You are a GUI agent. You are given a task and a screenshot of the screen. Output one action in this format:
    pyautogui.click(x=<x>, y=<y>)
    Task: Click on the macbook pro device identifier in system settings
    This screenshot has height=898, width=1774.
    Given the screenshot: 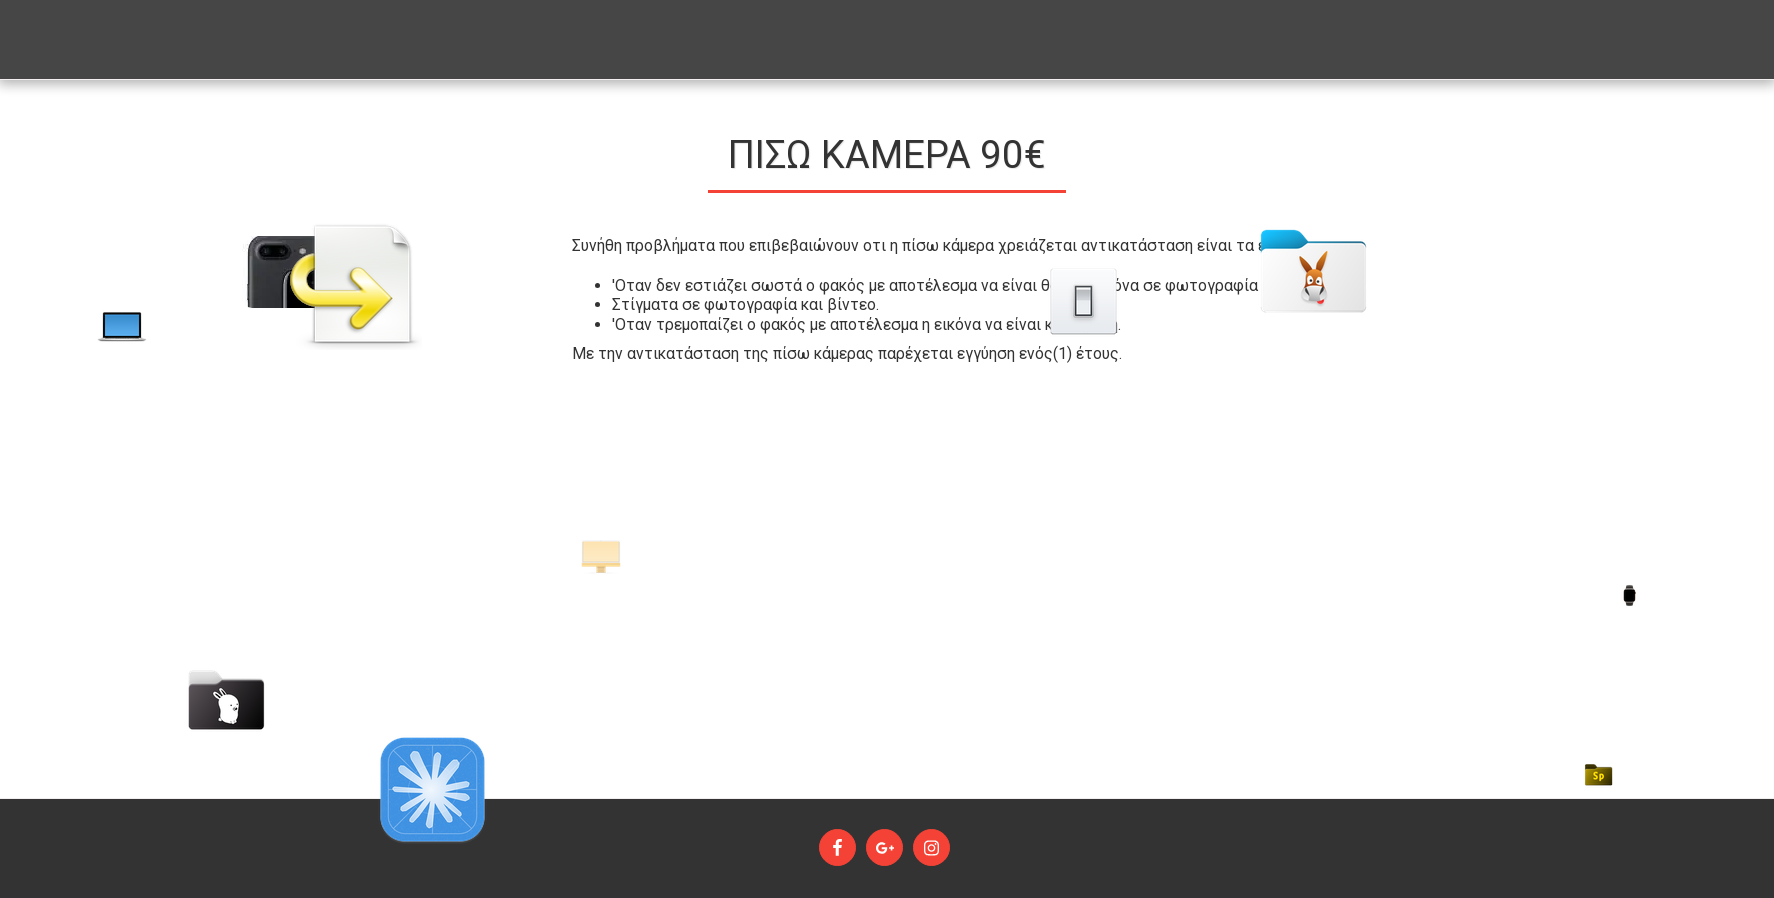 What is the action you would take?
    pyautogui.click(x=122, y=325)
    